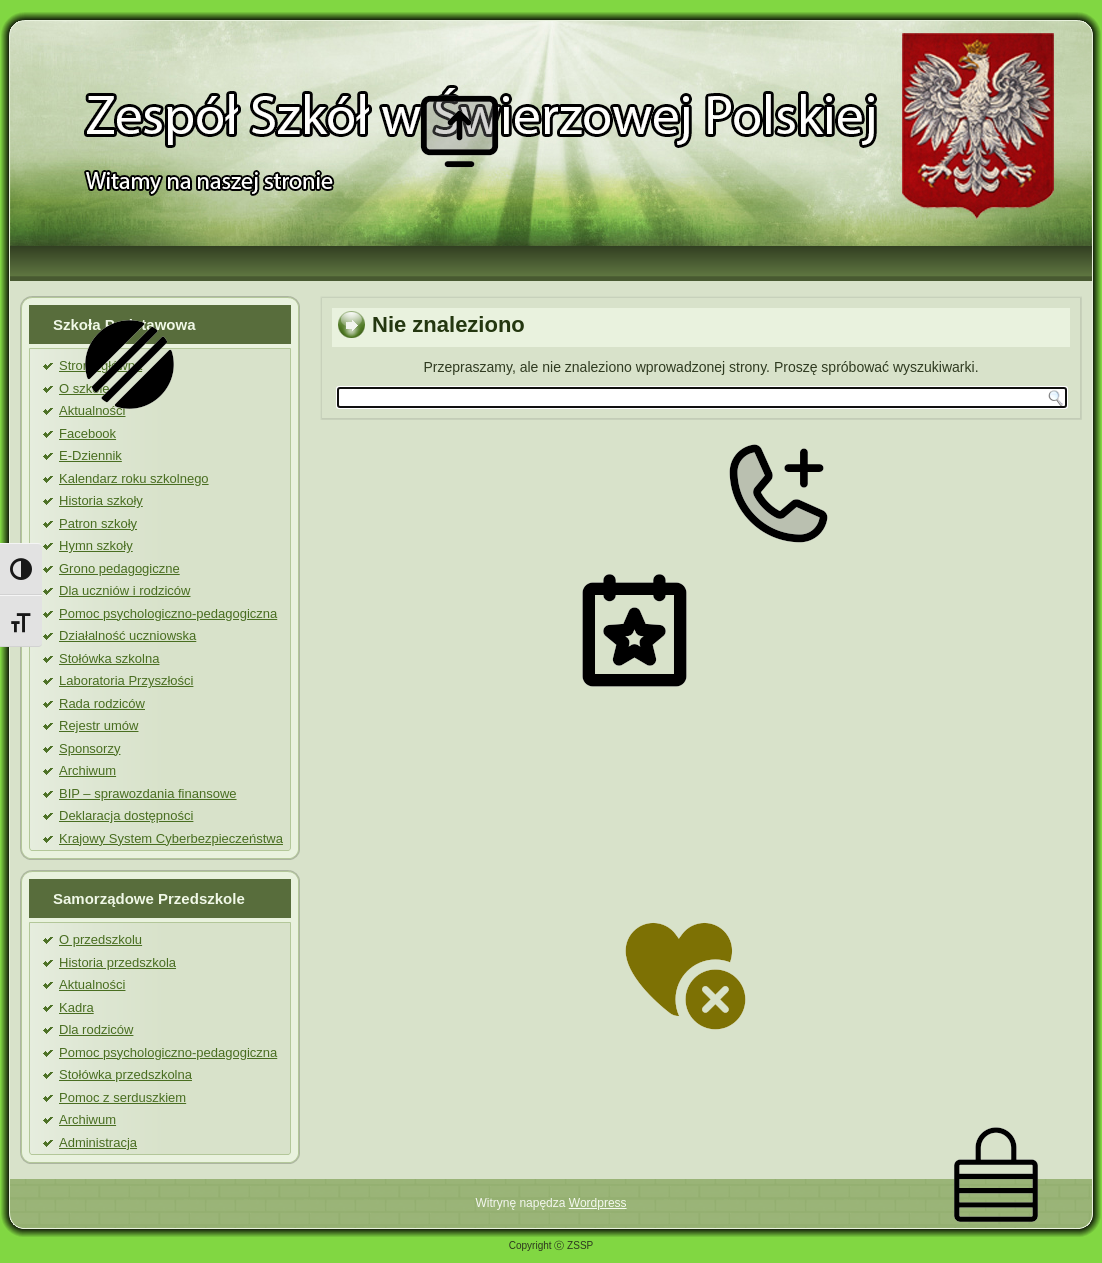 The width and height of the screenshot is (1102, 1263). Describe the element at coordinates (780, 491) in the screenshot. I see `add a new contact` at that location.